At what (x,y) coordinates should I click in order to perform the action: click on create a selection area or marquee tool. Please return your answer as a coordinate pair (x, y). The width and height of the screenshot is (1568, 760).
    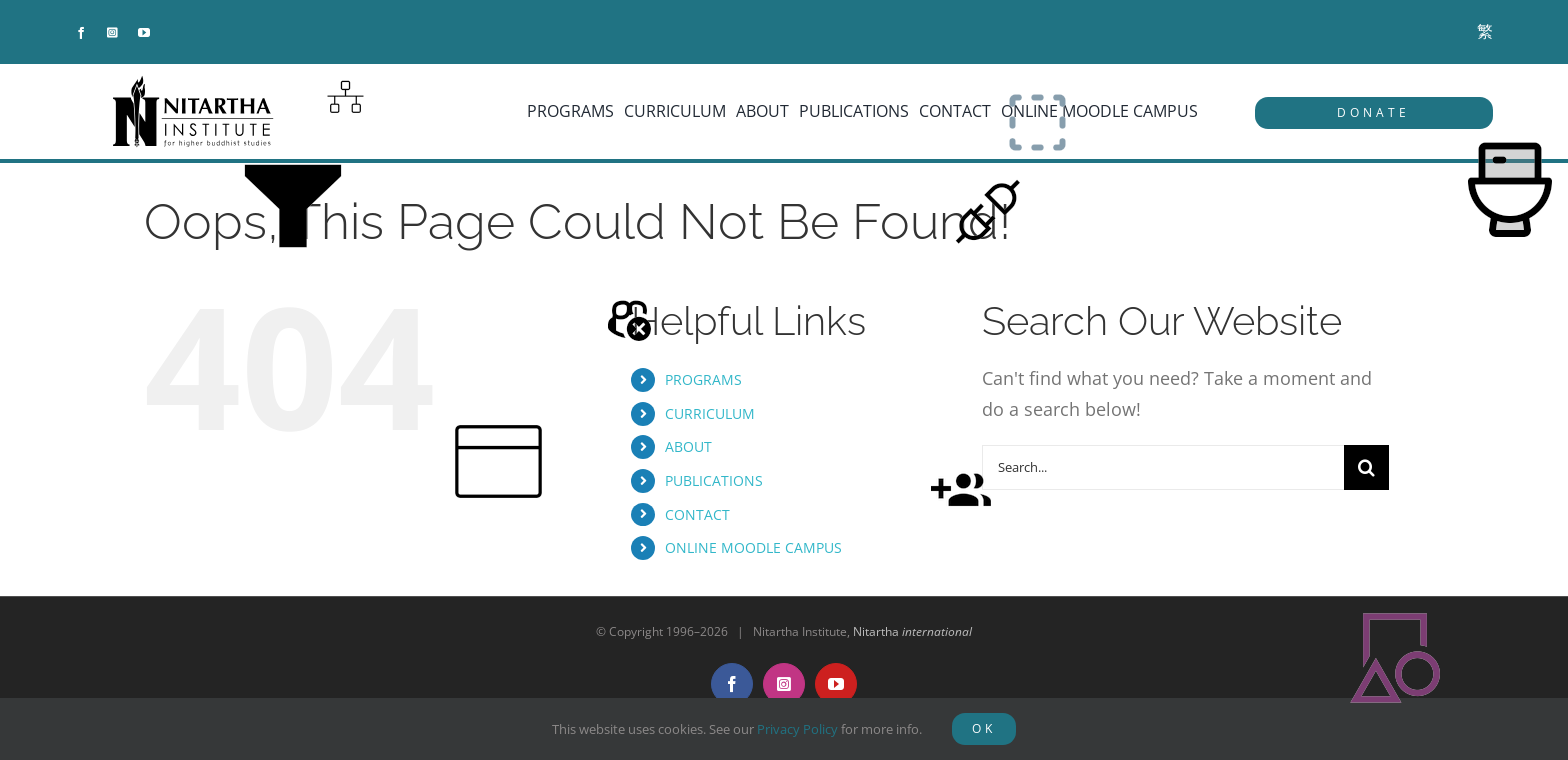
    Looking at the image, I should click on (1037, 122).